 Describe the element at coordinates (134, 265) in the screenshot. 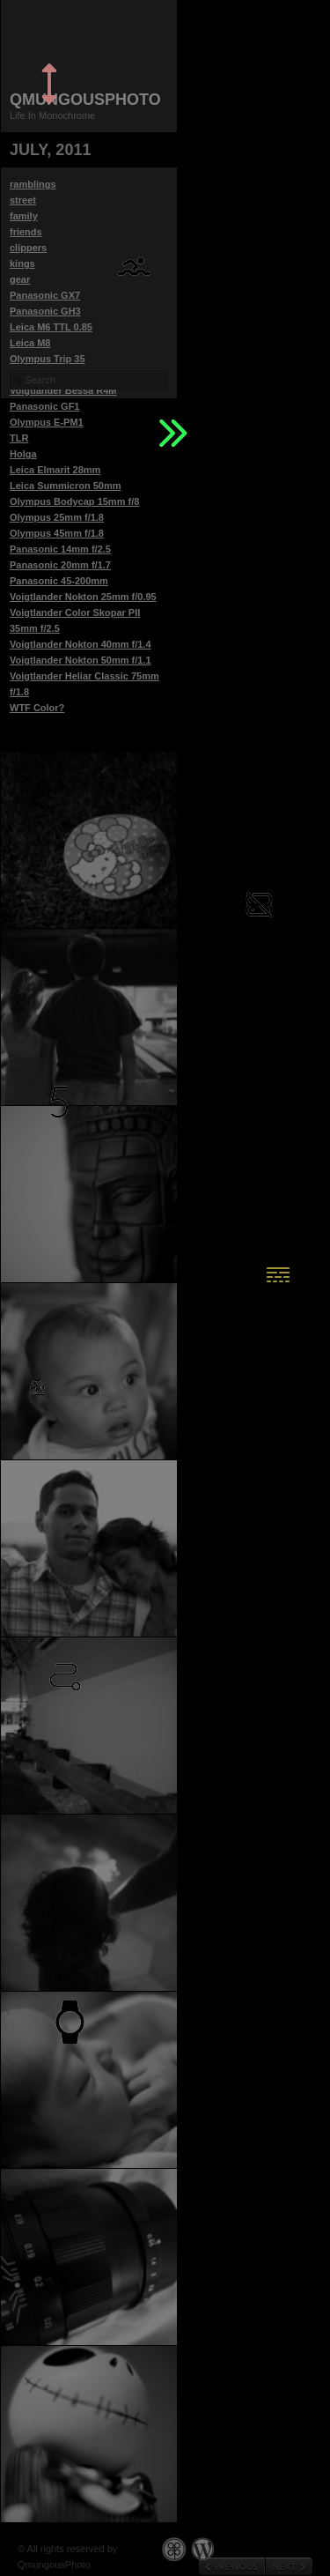

I see `access swimming or pool activities` at that location.